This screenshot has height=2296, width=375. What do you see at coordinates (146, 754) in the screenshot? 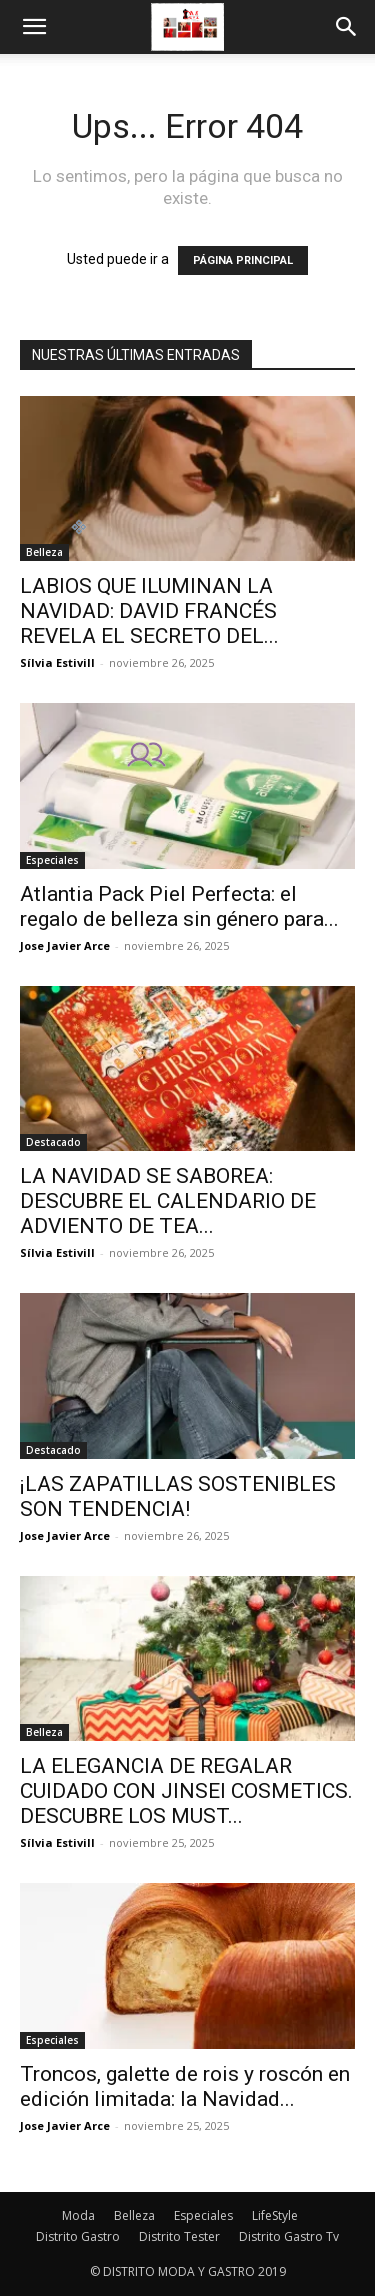
I see `view all users or contacts` at bounding box center [146, 754].